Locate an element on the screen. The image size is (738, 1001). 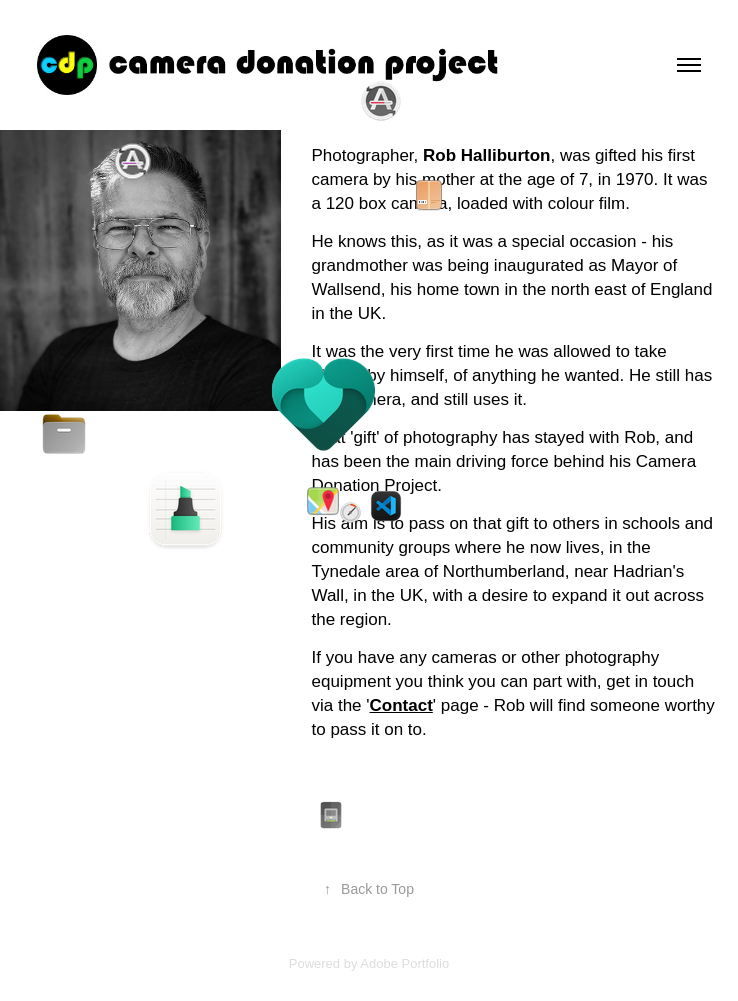
open Visual Studio Code is located at coordinates (386, 506).